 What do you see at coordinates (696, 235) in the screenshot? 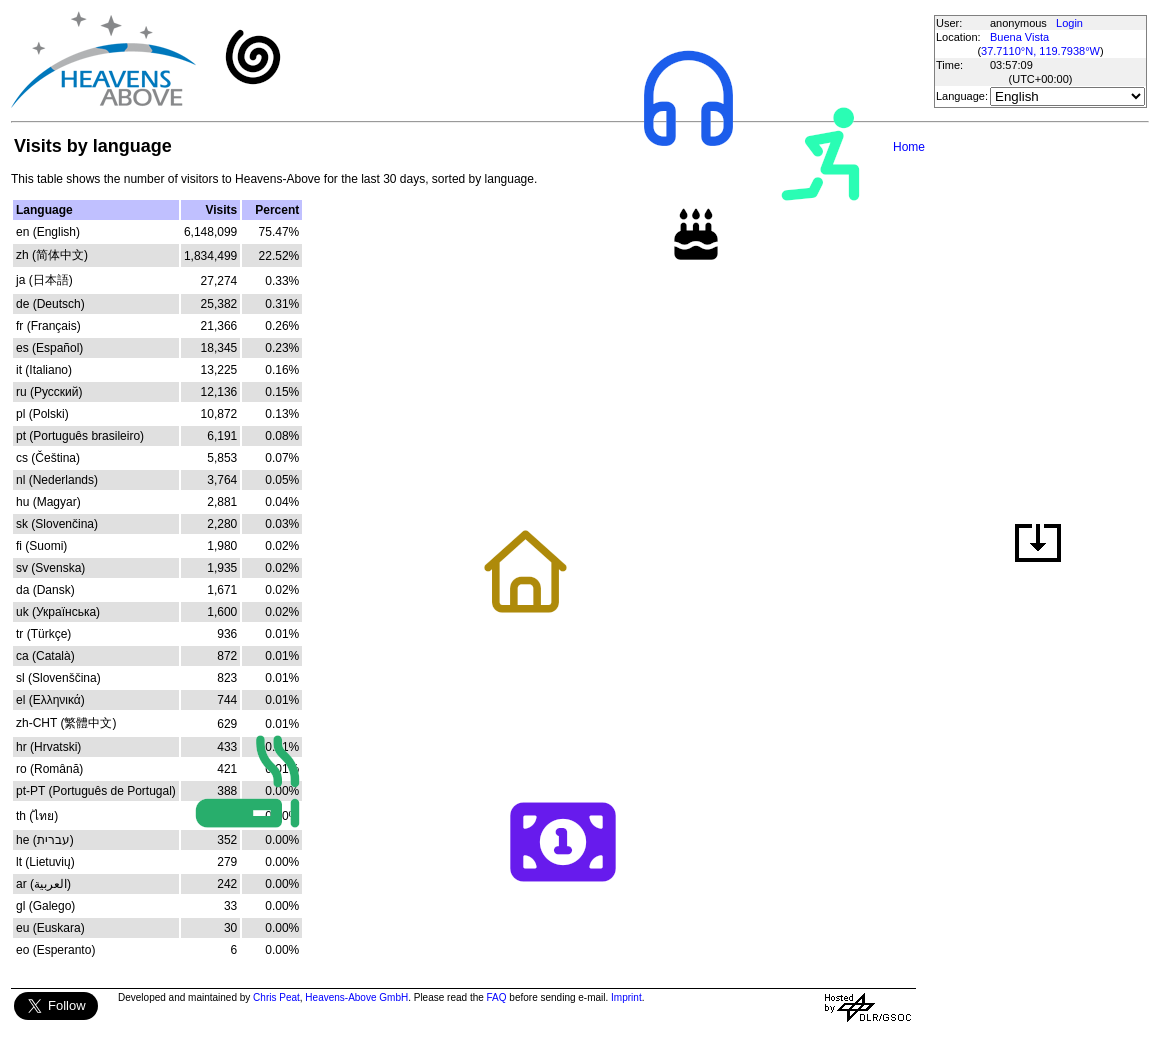
I see `view birthday or celebration events` at bounding box center [696, 235].